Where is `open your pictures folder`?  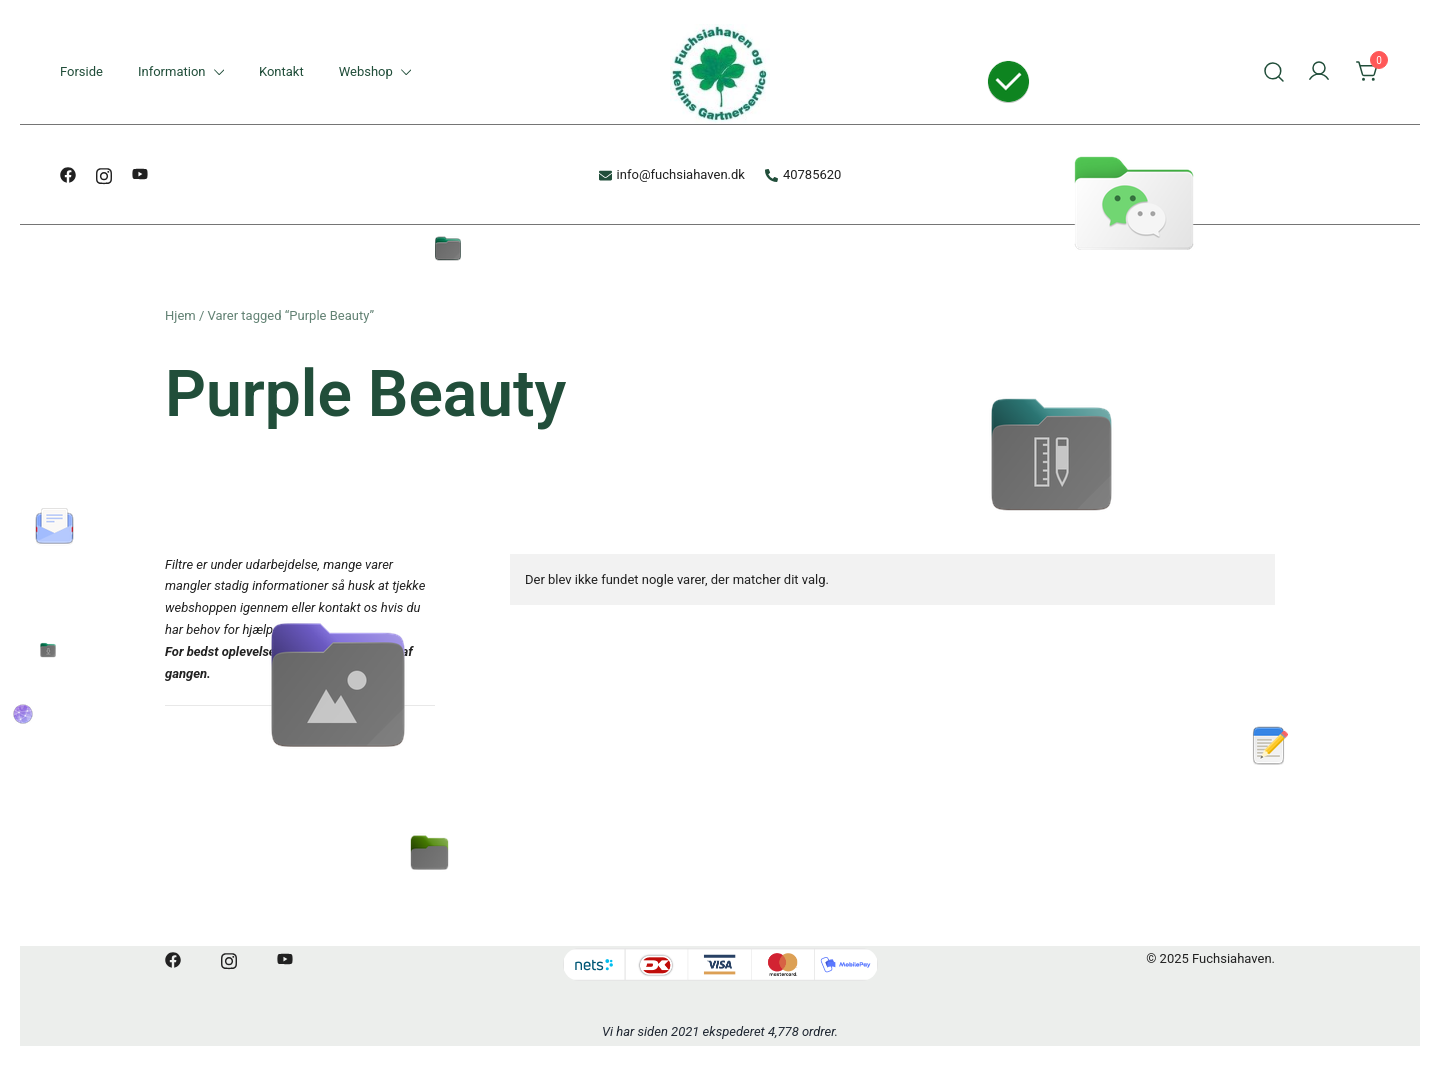 open your pictures folder is located at coordinates (338, 685).